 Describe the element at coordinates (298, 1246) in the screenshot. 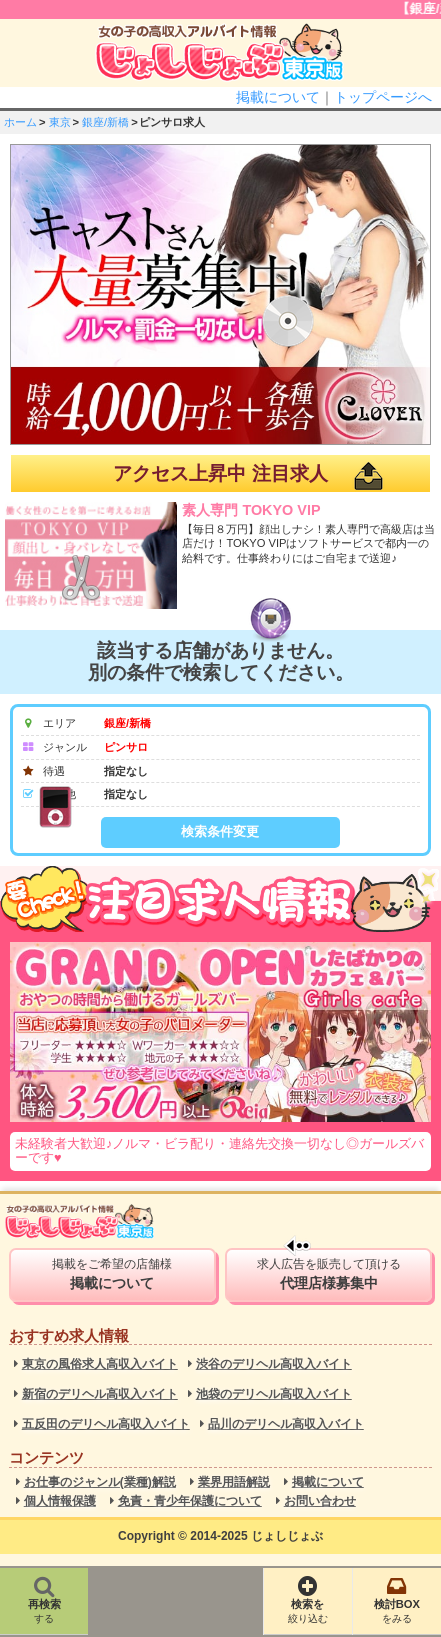

I see `go back to previous screen` at that location.